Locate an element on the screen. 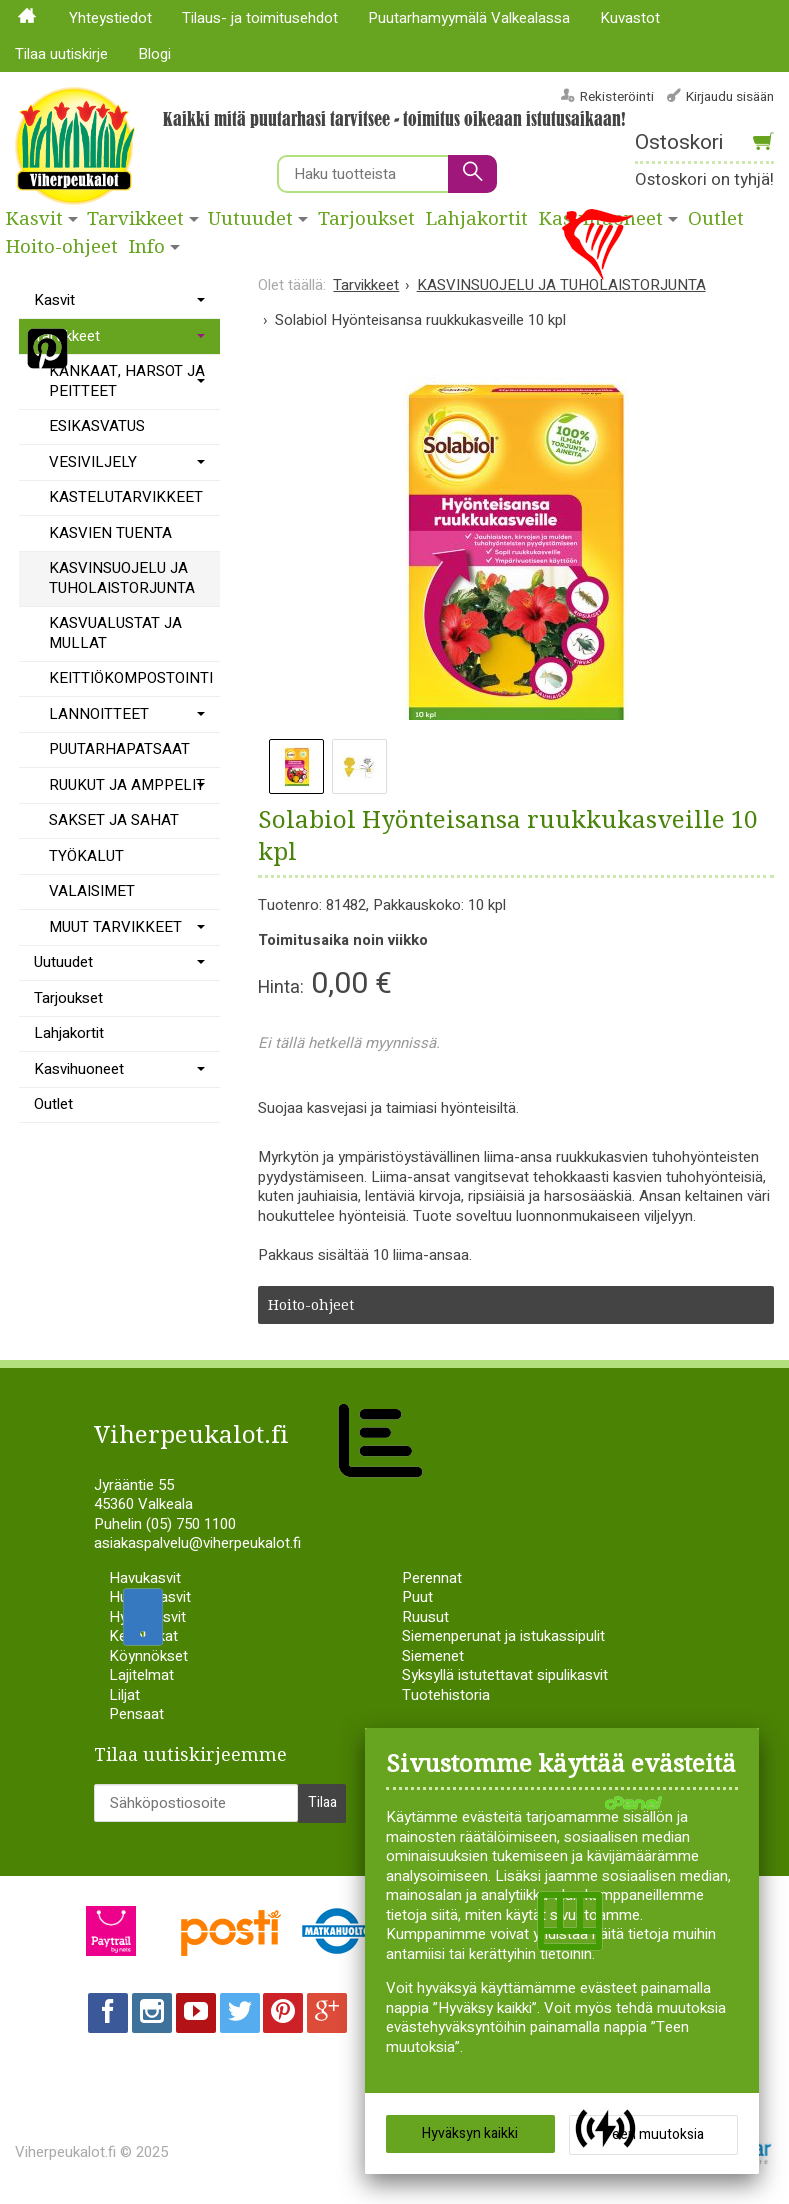 The height and width of the screenshot is (2204, 789). open the Ryanair app is located at coordinates (597, 244).